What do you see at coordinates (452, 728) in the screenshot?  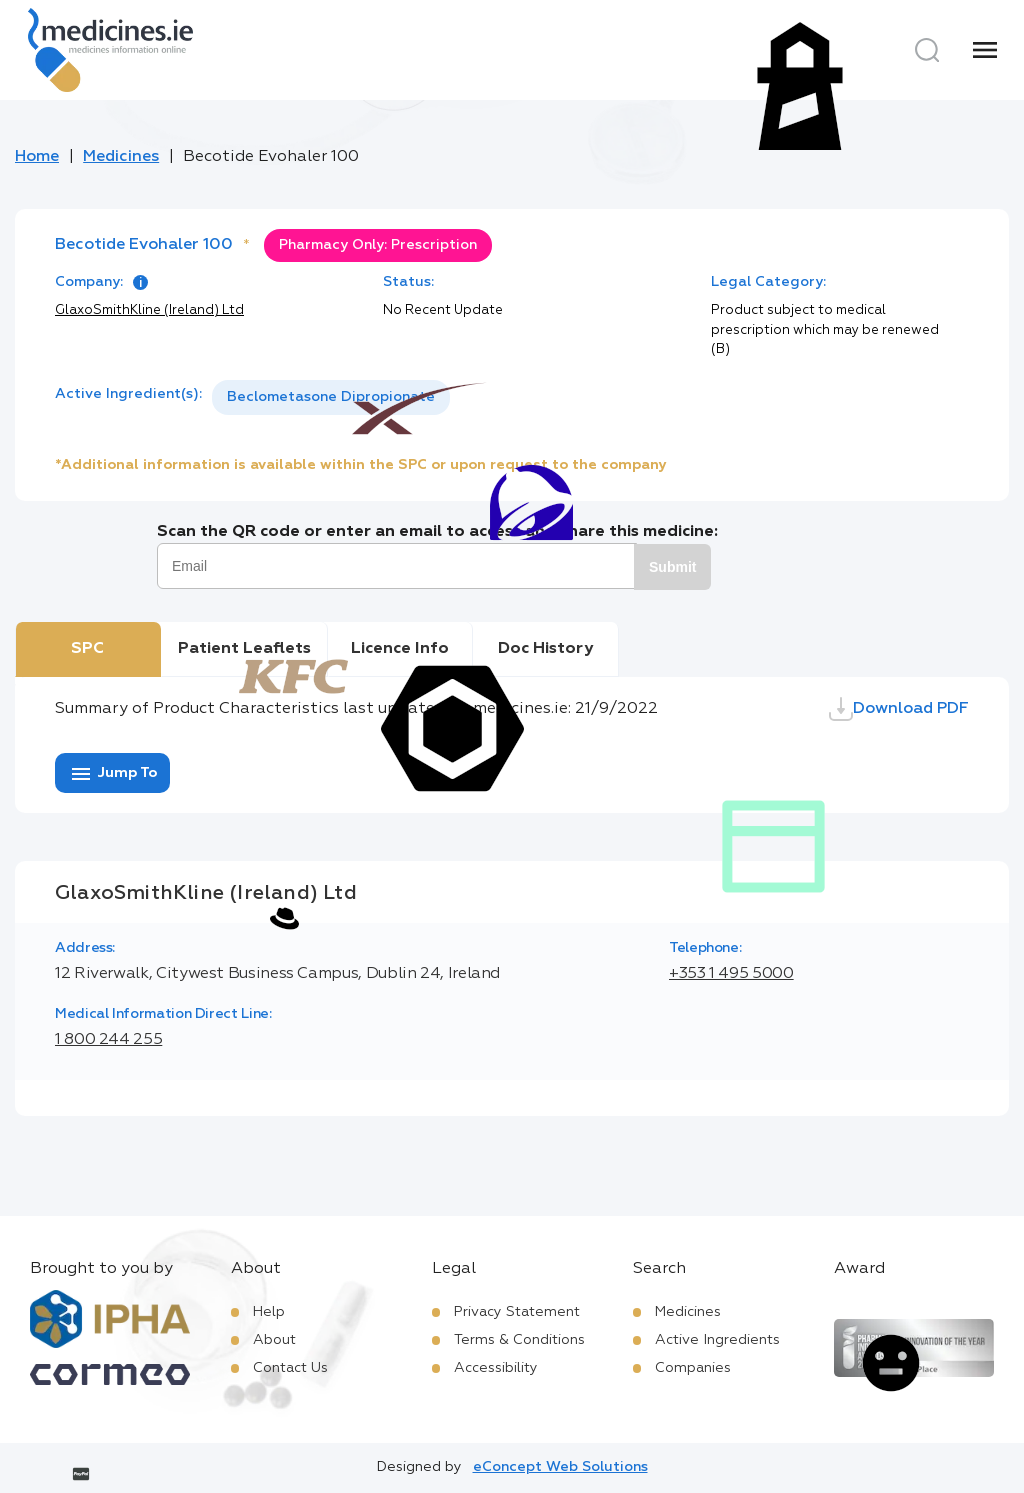 I see `eslint code linting tool logo` at bounding box center [452, 728].